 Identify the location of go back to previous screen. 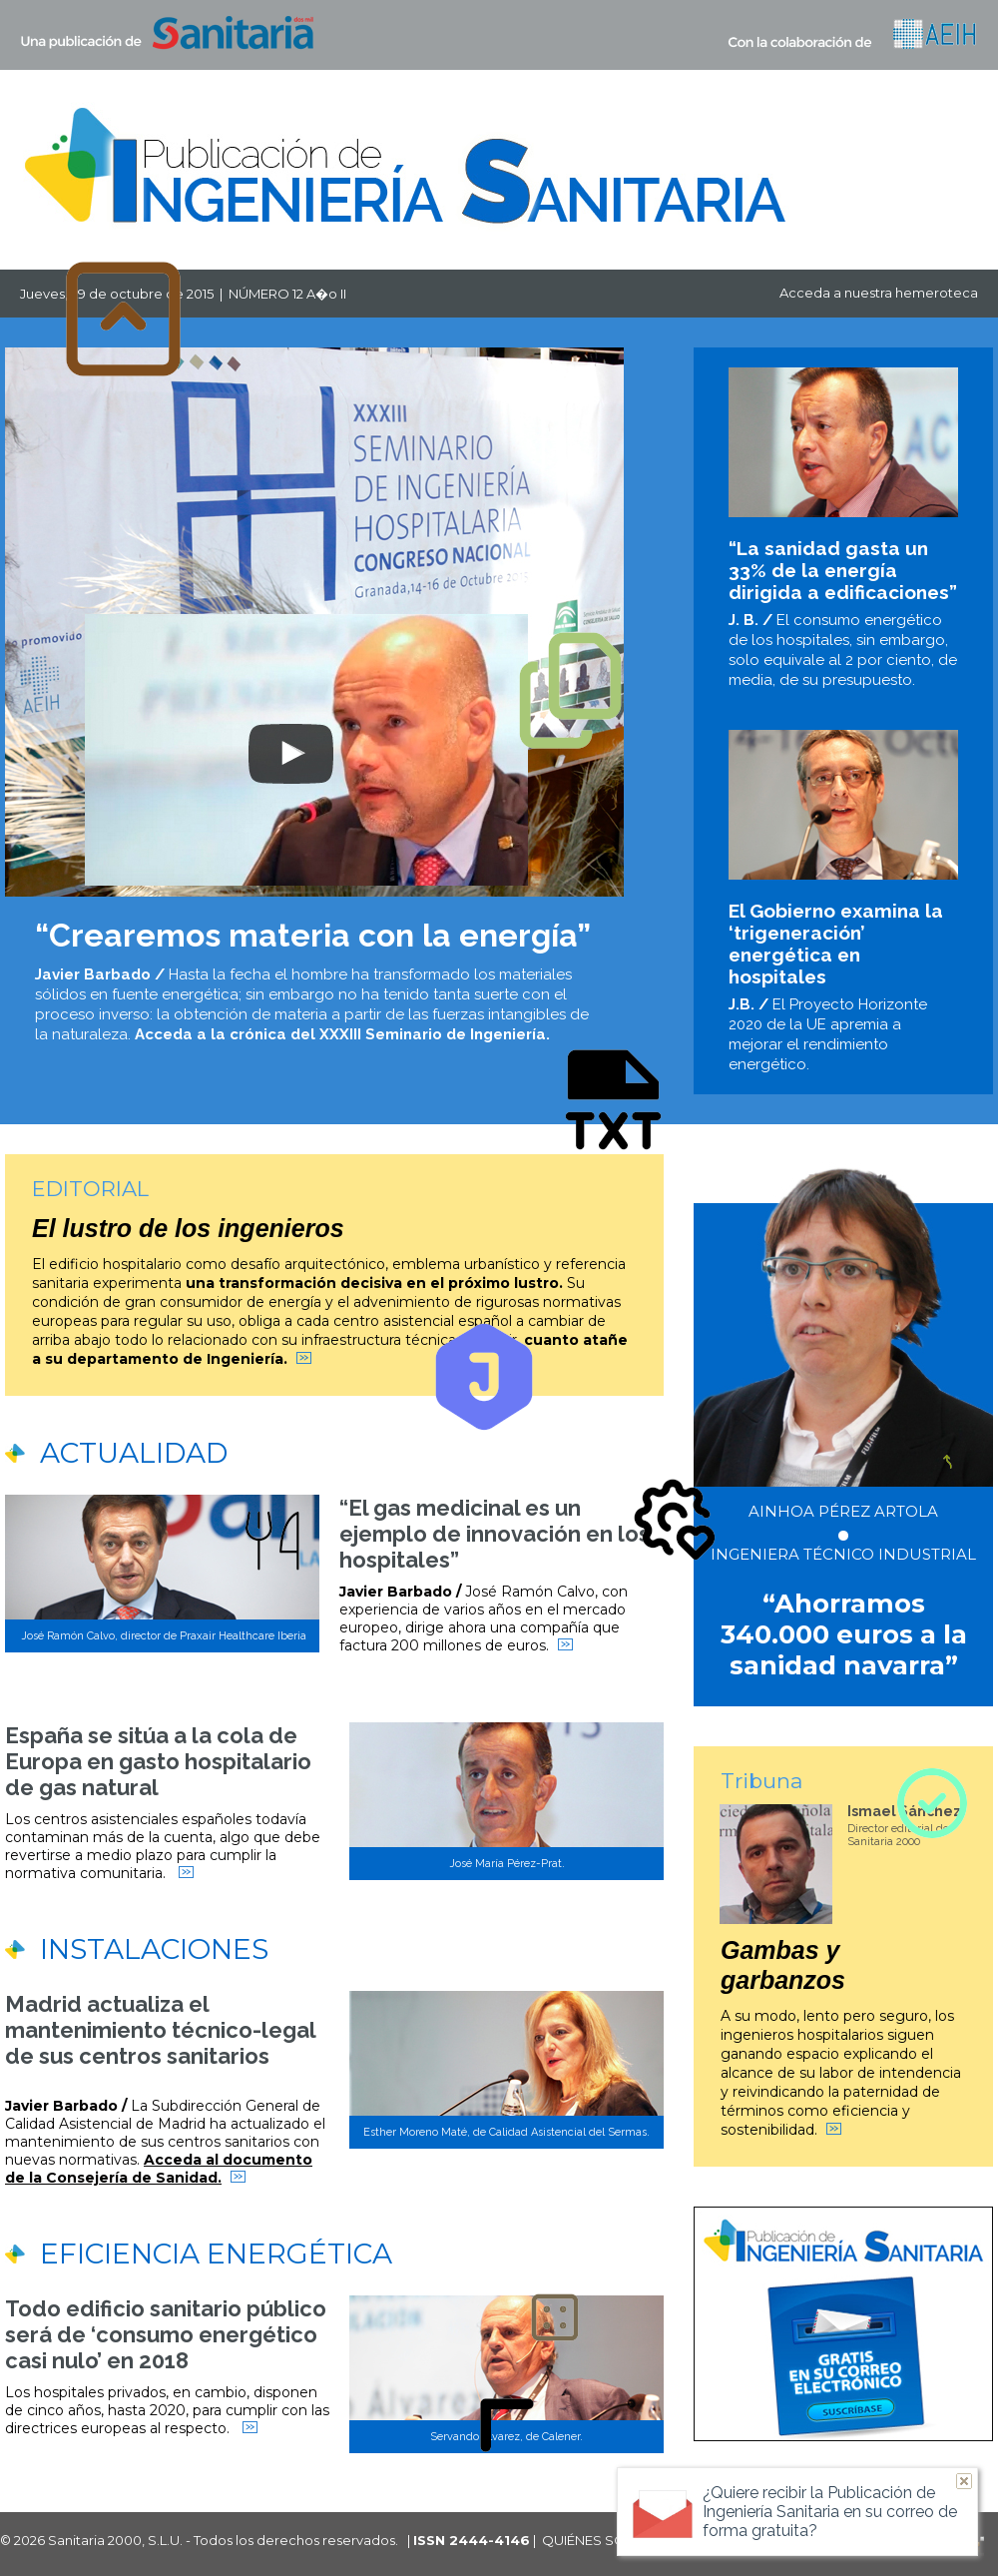
(948, 1462).